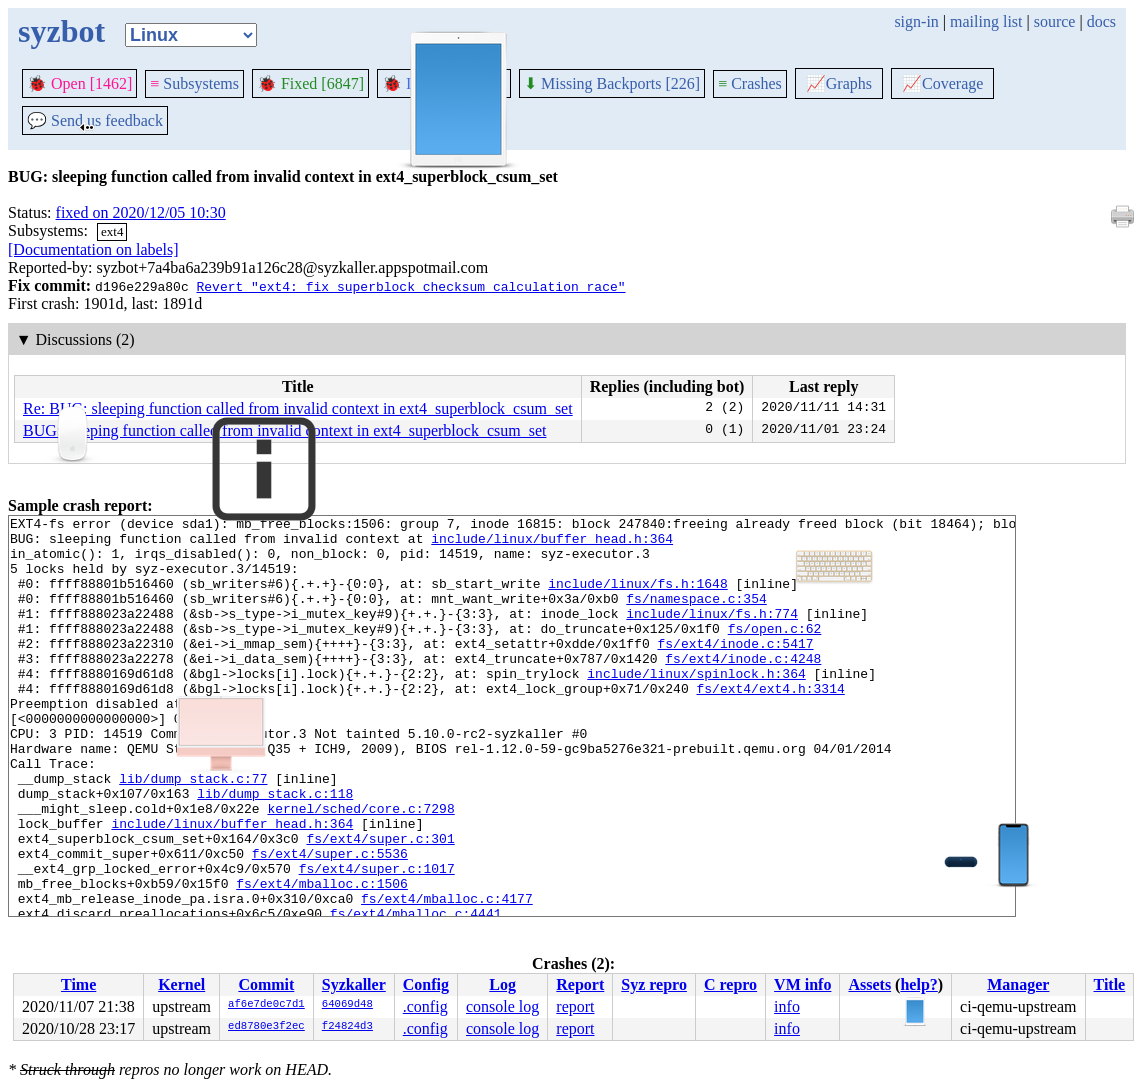  Describe the element at coordinates (915, 1009) in the screenshot. I see `indicates a connected iPad mini device` at that location.